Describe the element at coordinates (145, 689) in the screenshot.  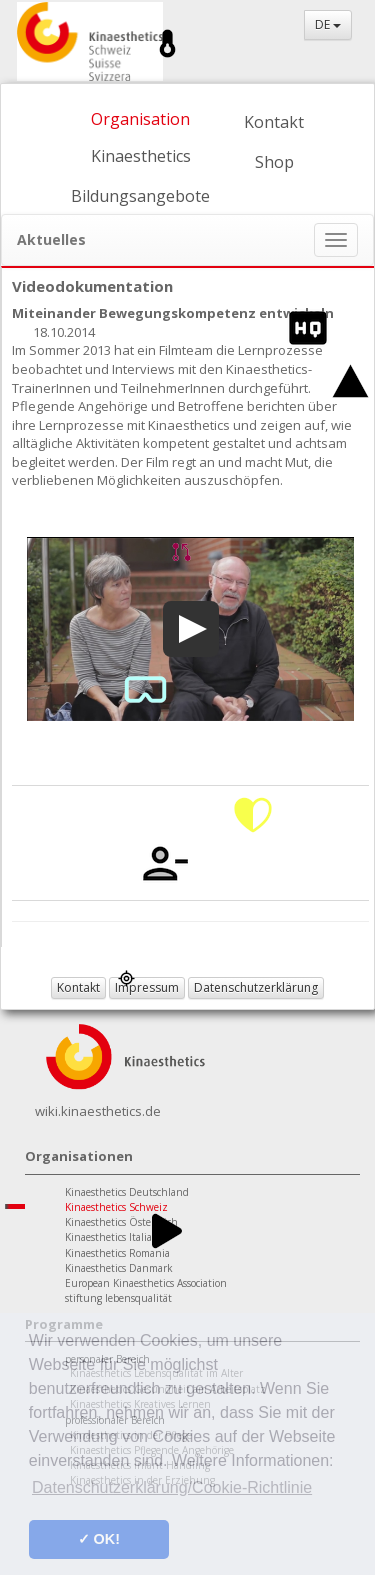
I see `access virtual reality or VR mode` at that location.